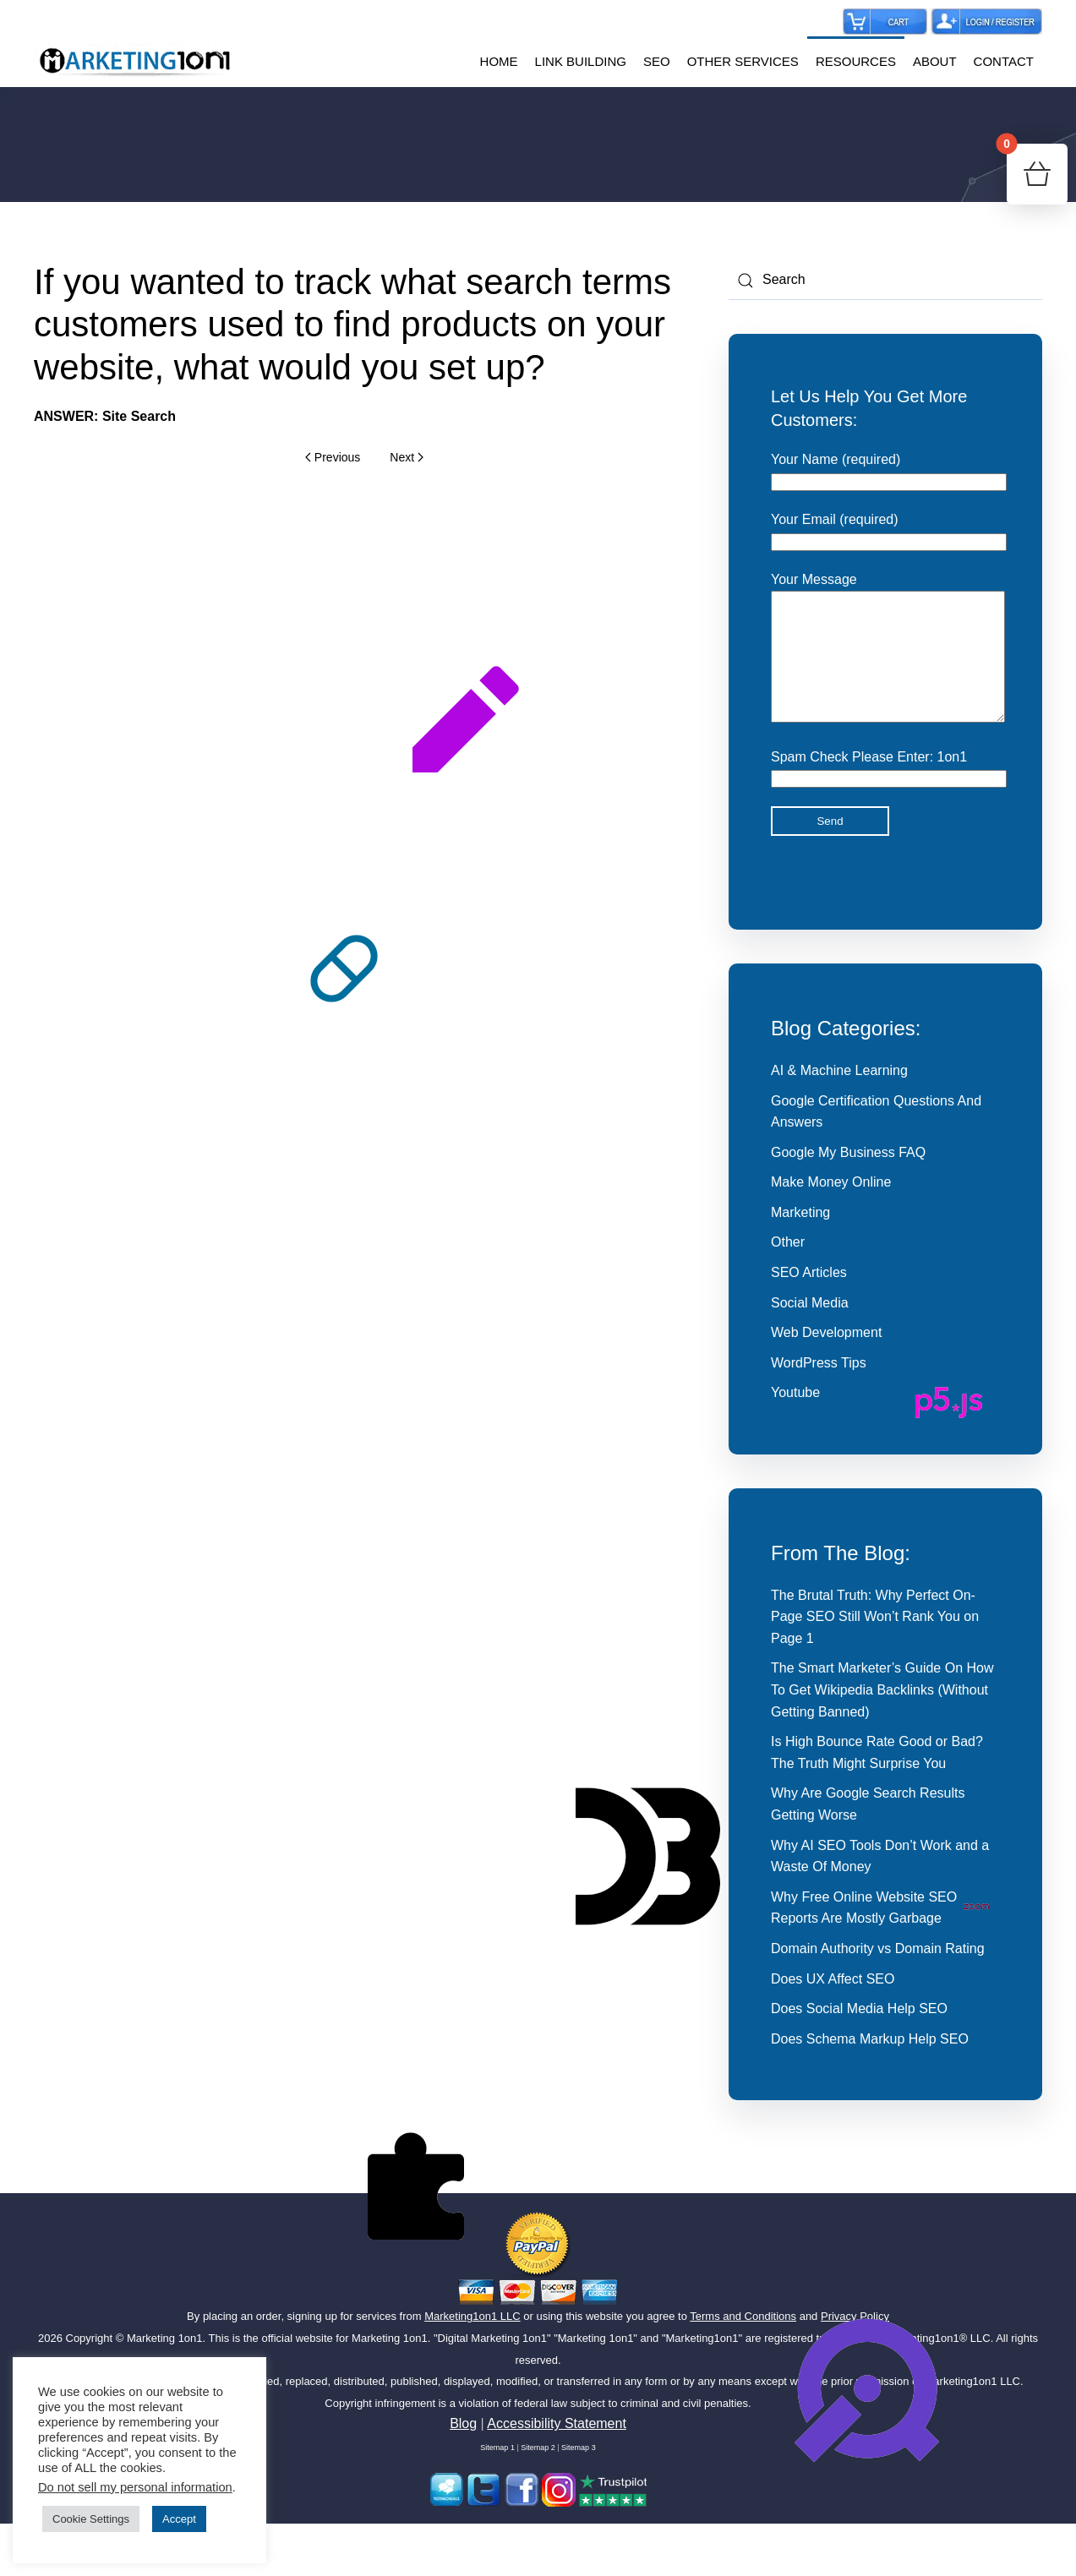  What do you see at coordinates (344, 969) in the screenshot?
I see `view medication information` at bounding box center [344, 969].